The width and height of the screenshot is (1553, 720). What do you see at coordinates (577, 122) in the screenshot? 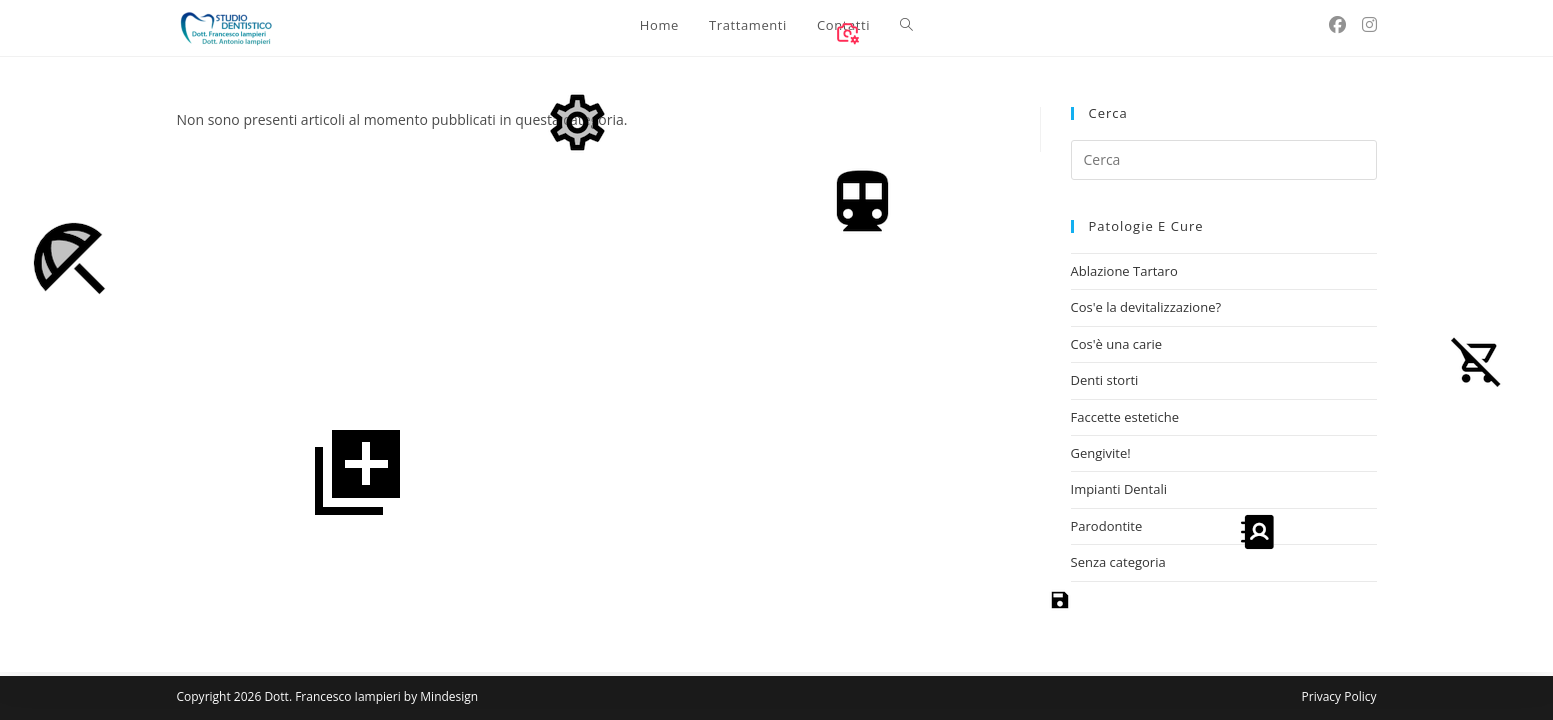
I see `access app or system settings` at bounding box center [577, 122].